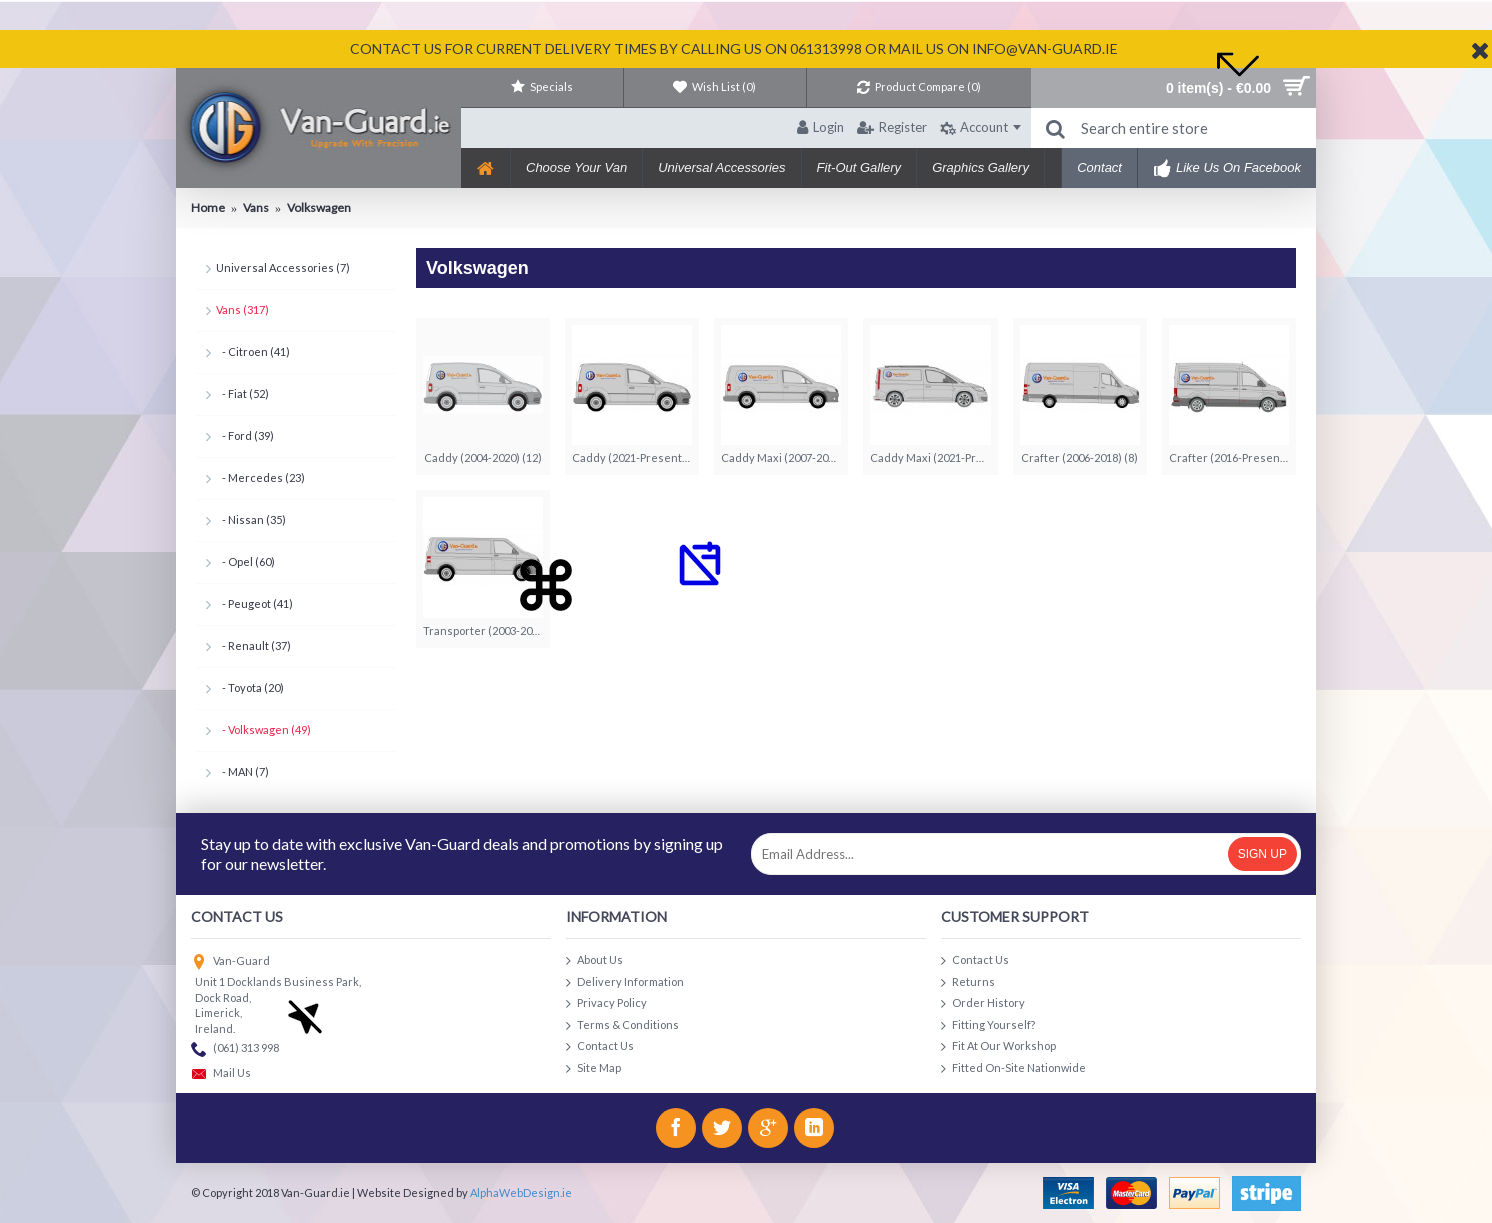 This screenshot has height=1223, width=1492. Describe the element at coordinates (700, 565) in the screenshot. I see `indicates calendar or scheduling is disabled` at that location.